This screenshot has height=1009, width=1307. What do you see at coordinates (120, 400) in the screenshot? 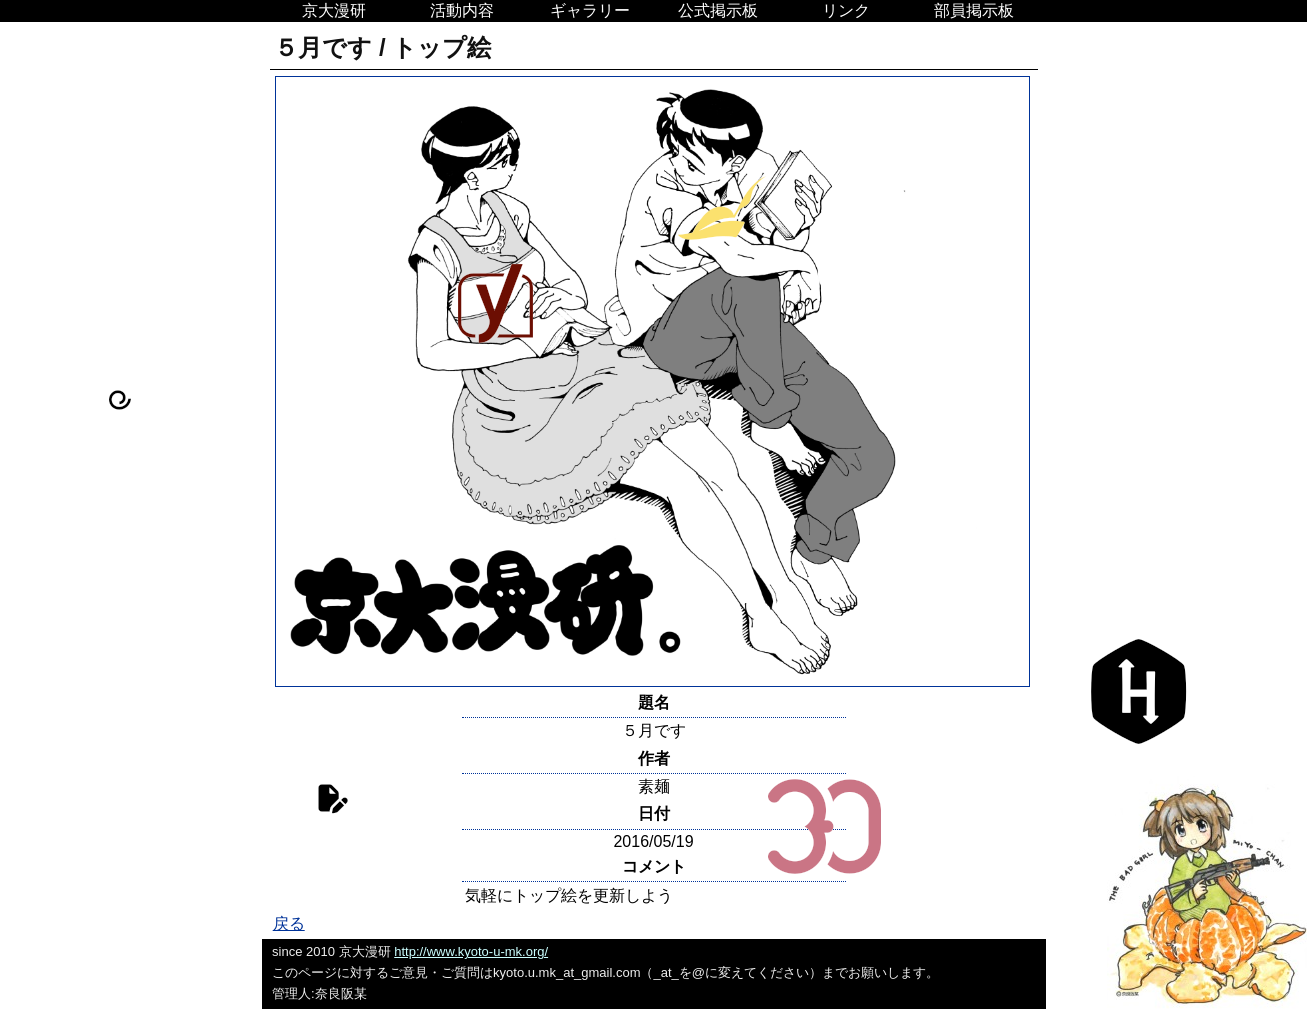
I see `every.org logo` at bounding box center [120, 400].